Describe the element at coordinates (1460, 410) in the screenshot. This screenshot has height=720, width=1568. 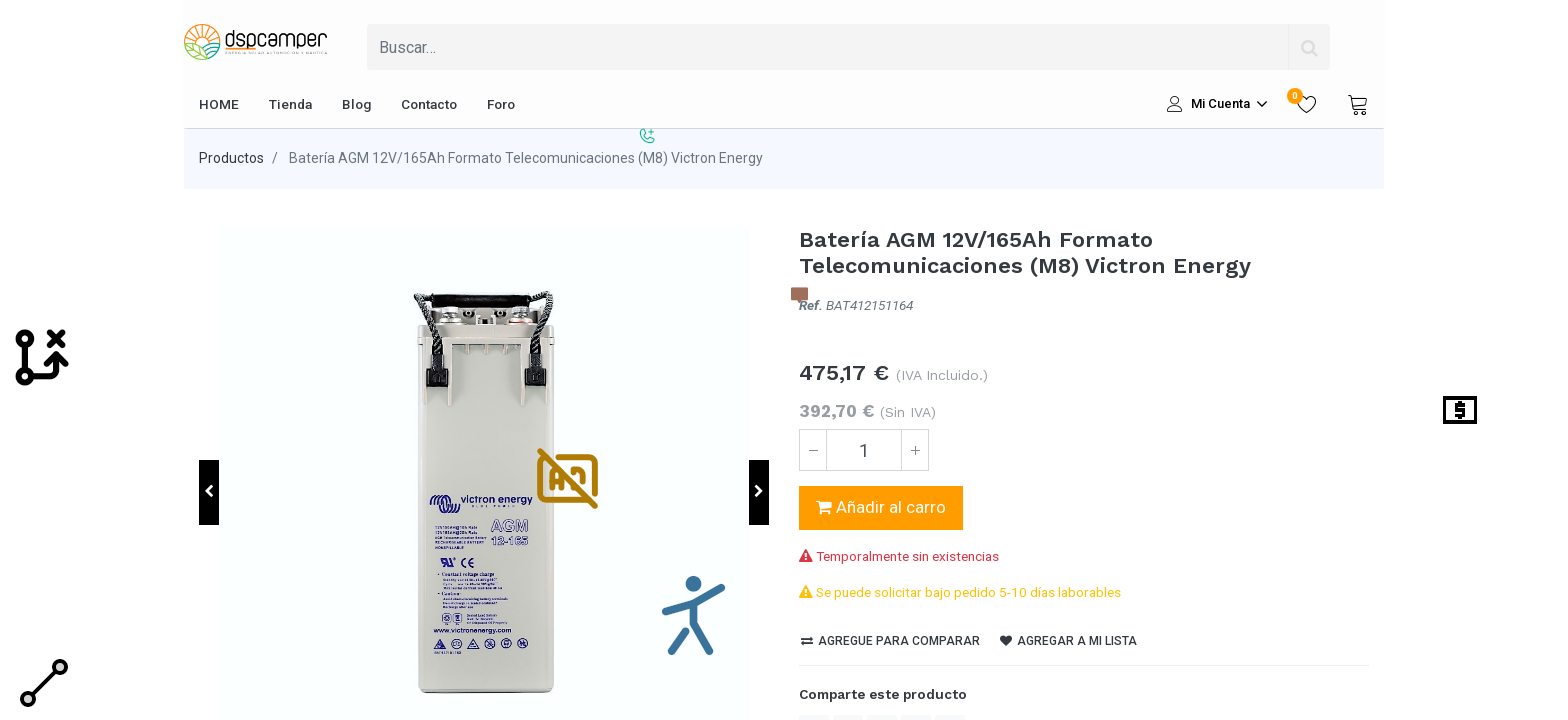
I see `find nearby ATMs or cash machines` at that location.